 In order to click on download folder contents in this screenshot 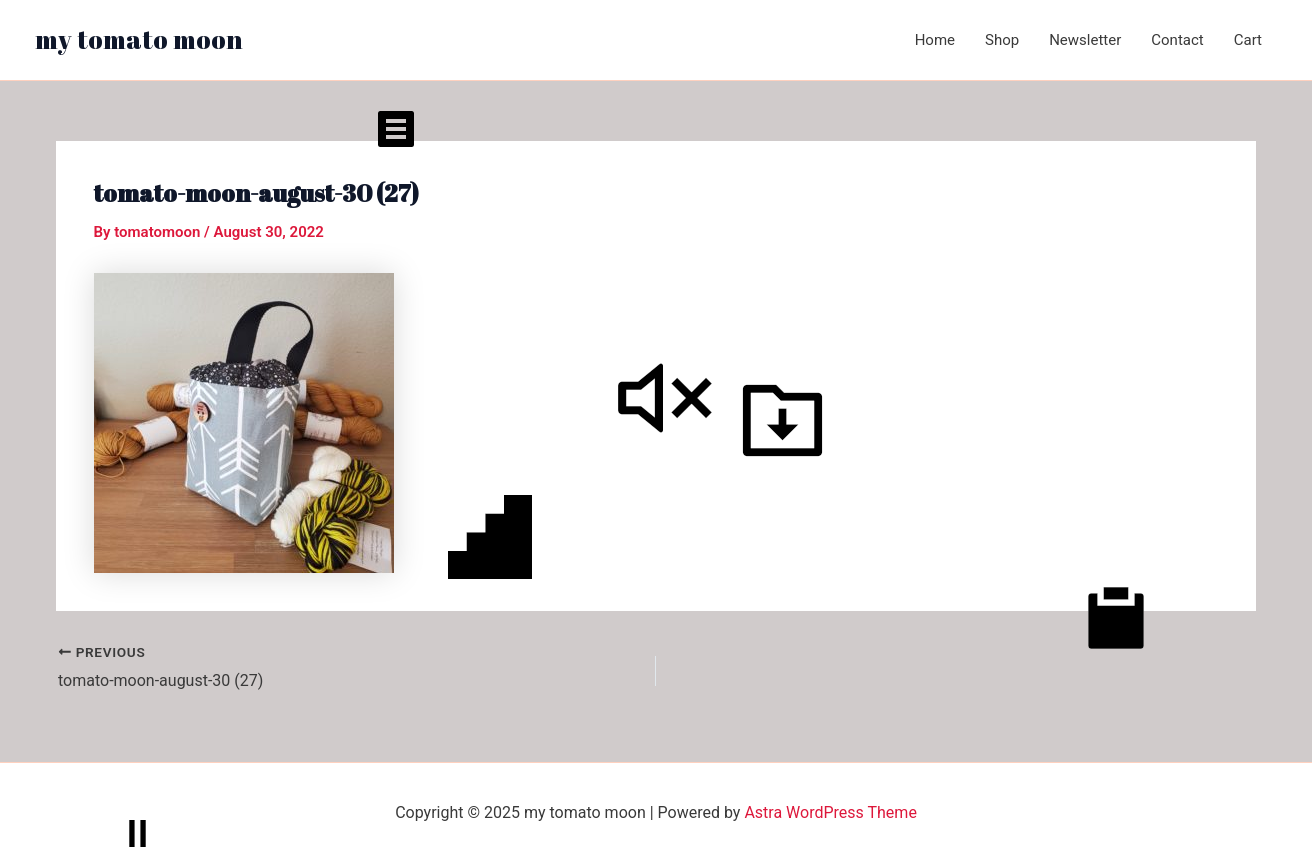, I will do `click(782, 420)`.